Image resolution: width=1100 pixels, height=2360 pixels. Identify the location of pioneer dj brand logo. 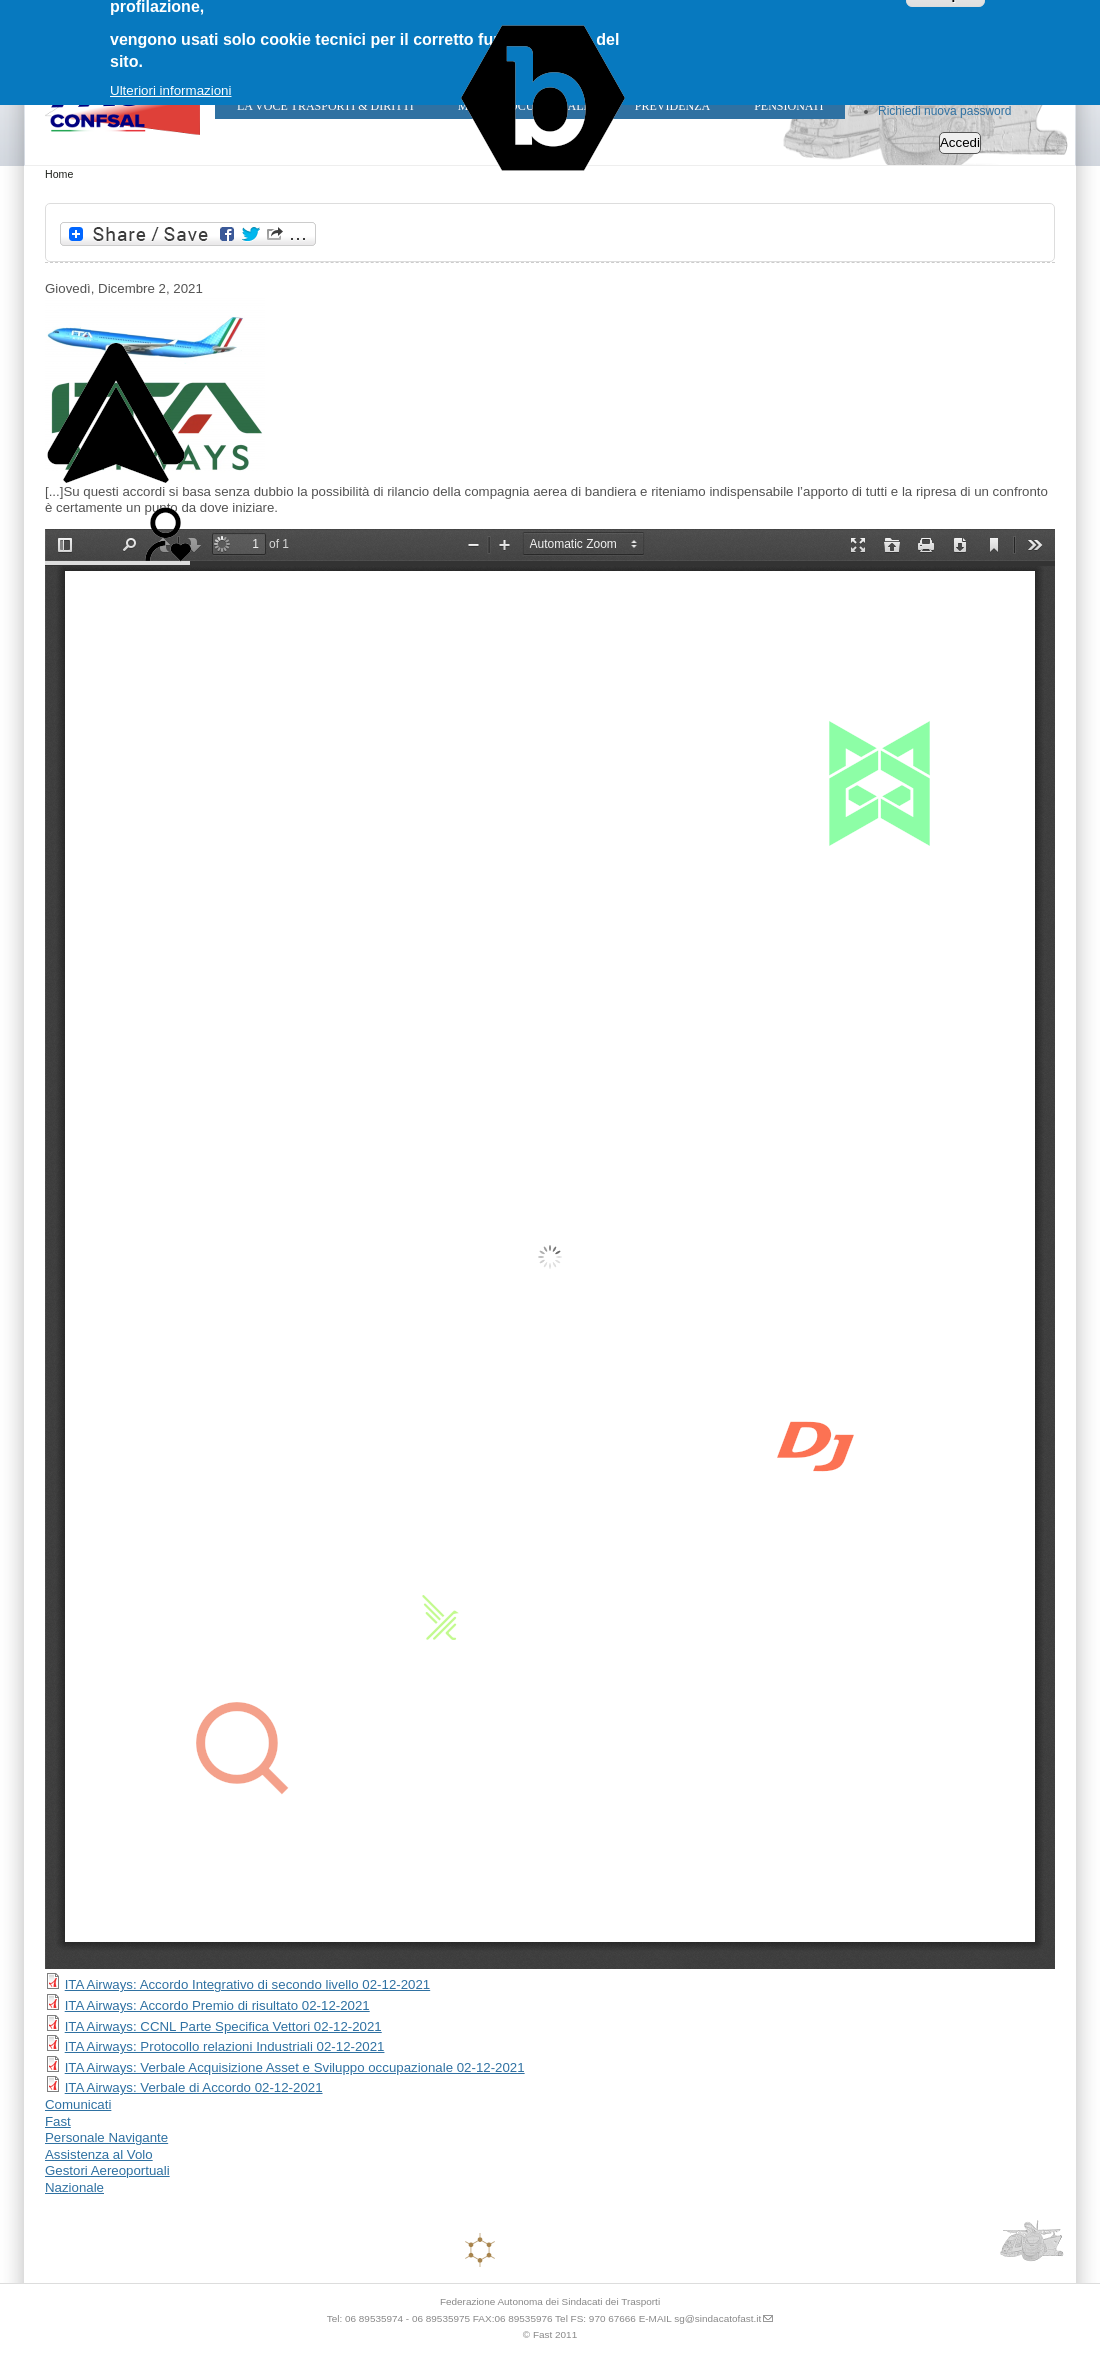
(815, 1446).